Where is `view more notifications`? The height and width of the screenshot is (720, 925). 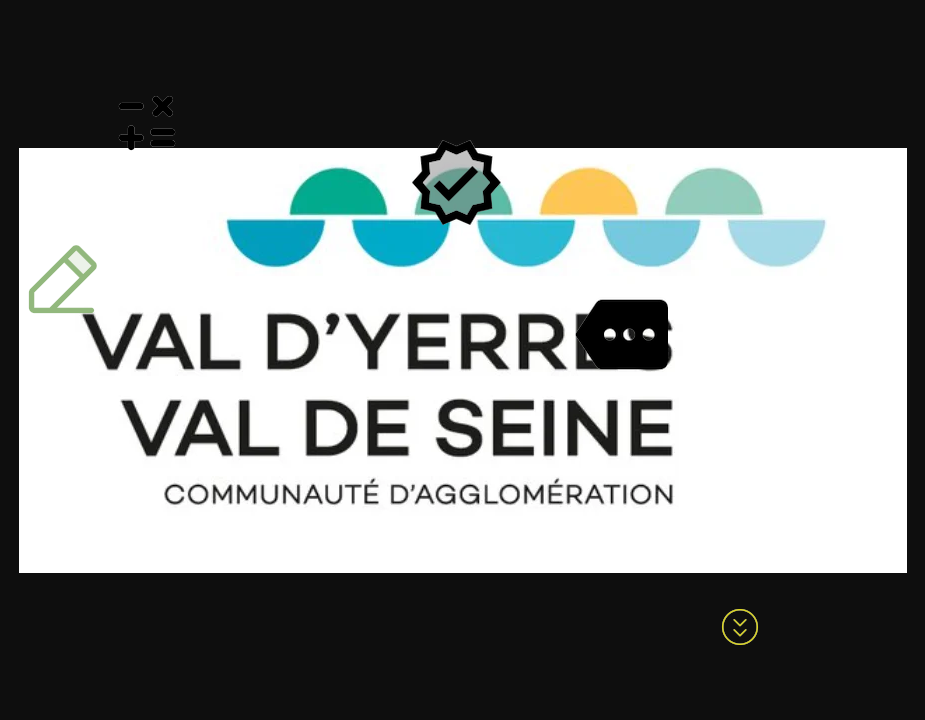
view more notifications is located at coordinates (621, 334).